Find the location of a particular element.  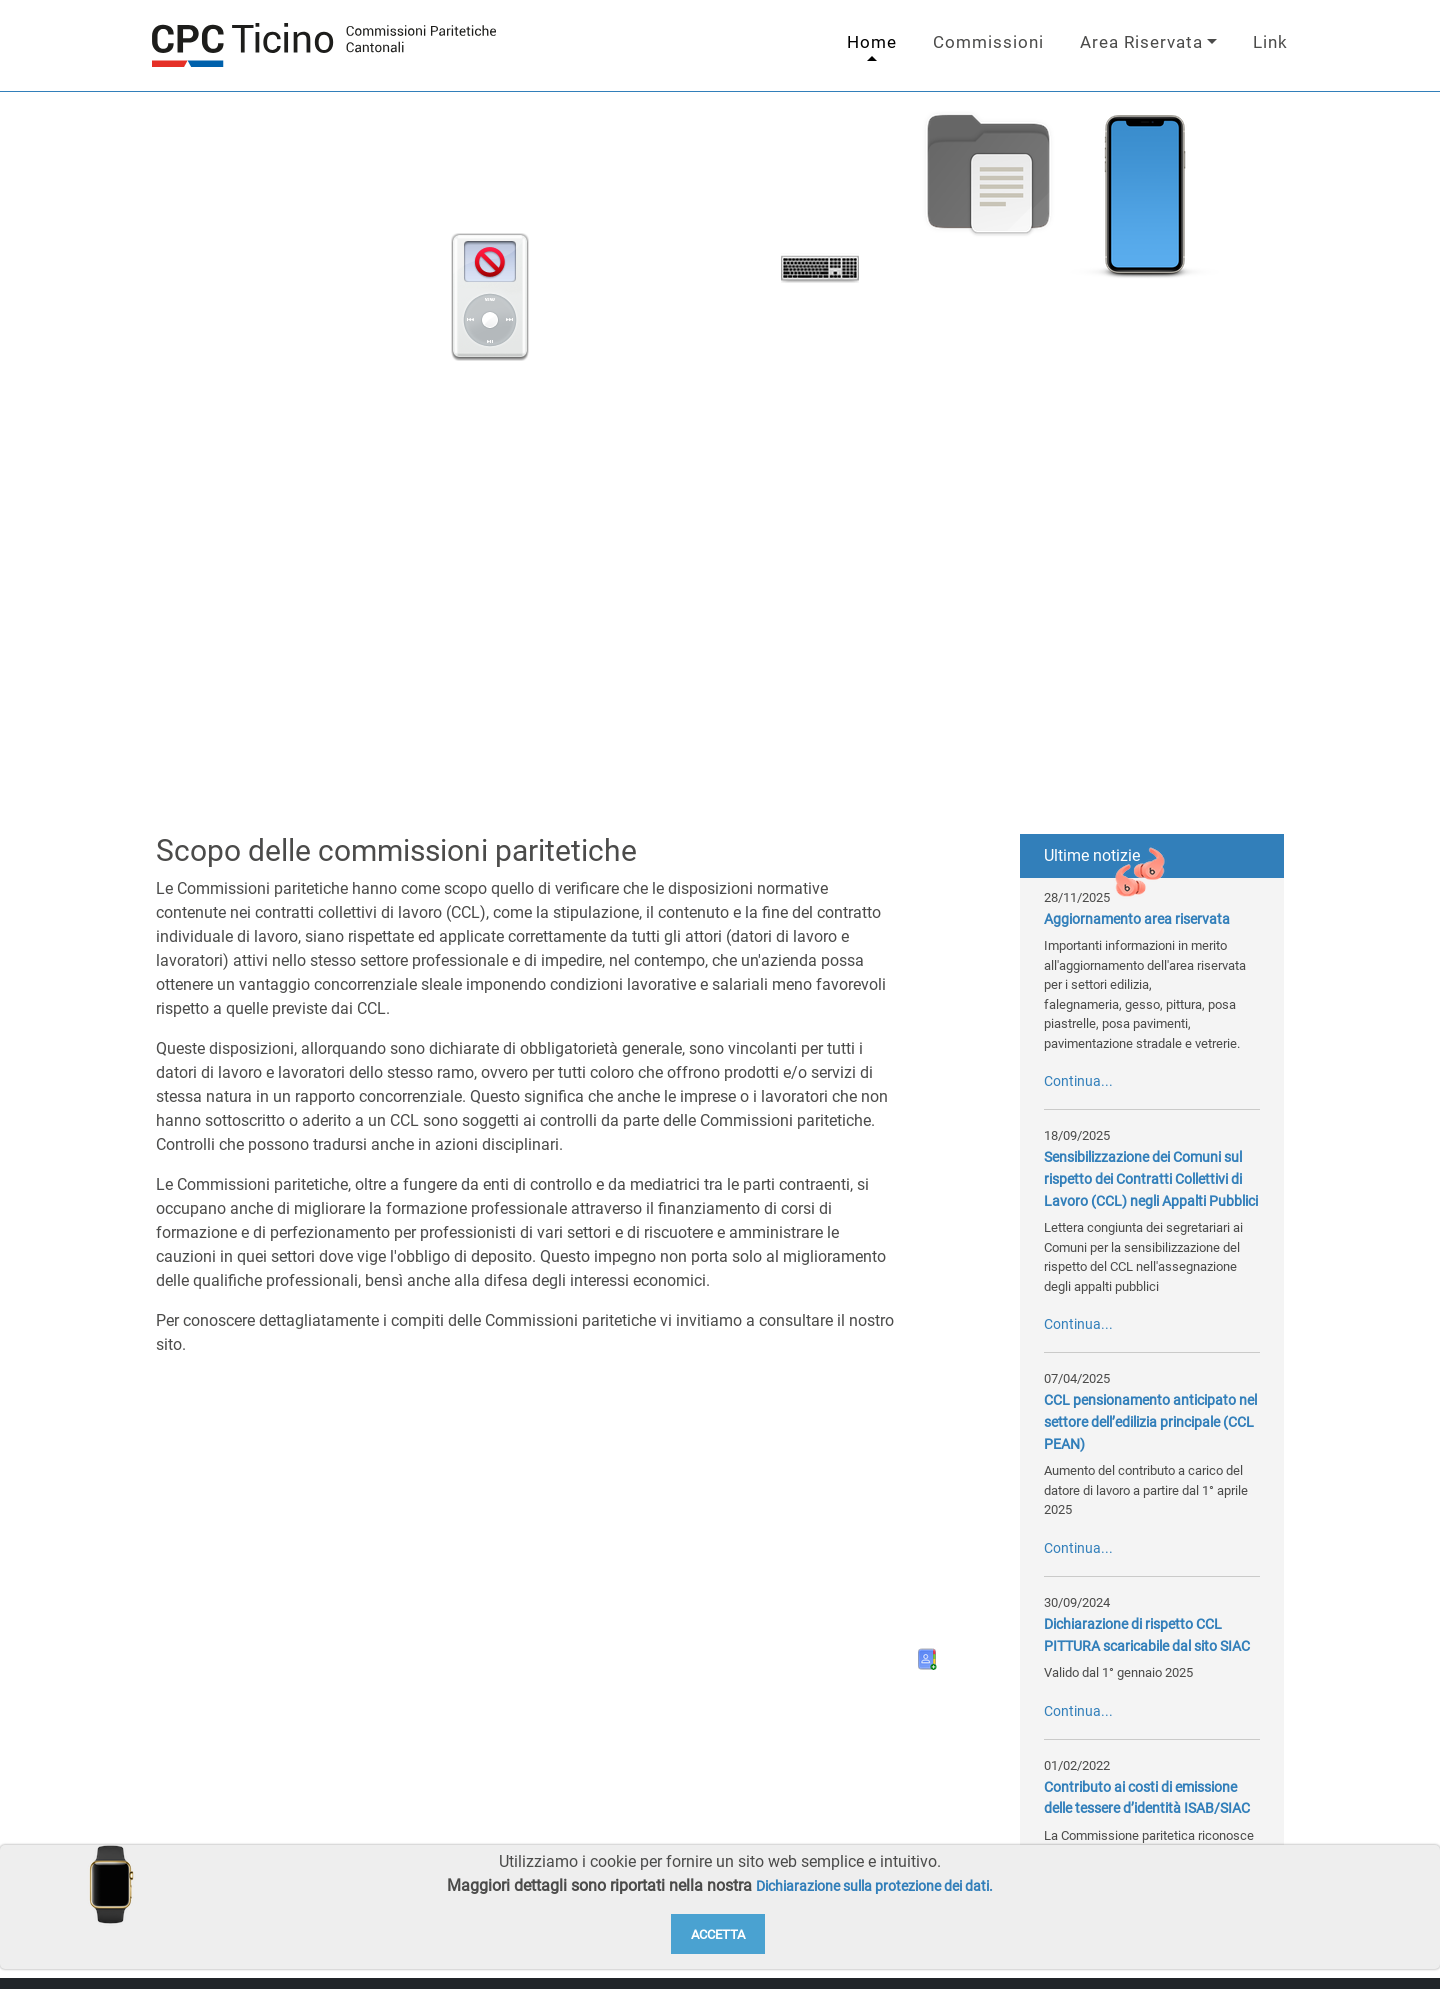

beats fit pro earbuds in coral pink is located at coordinates (1139, 872).